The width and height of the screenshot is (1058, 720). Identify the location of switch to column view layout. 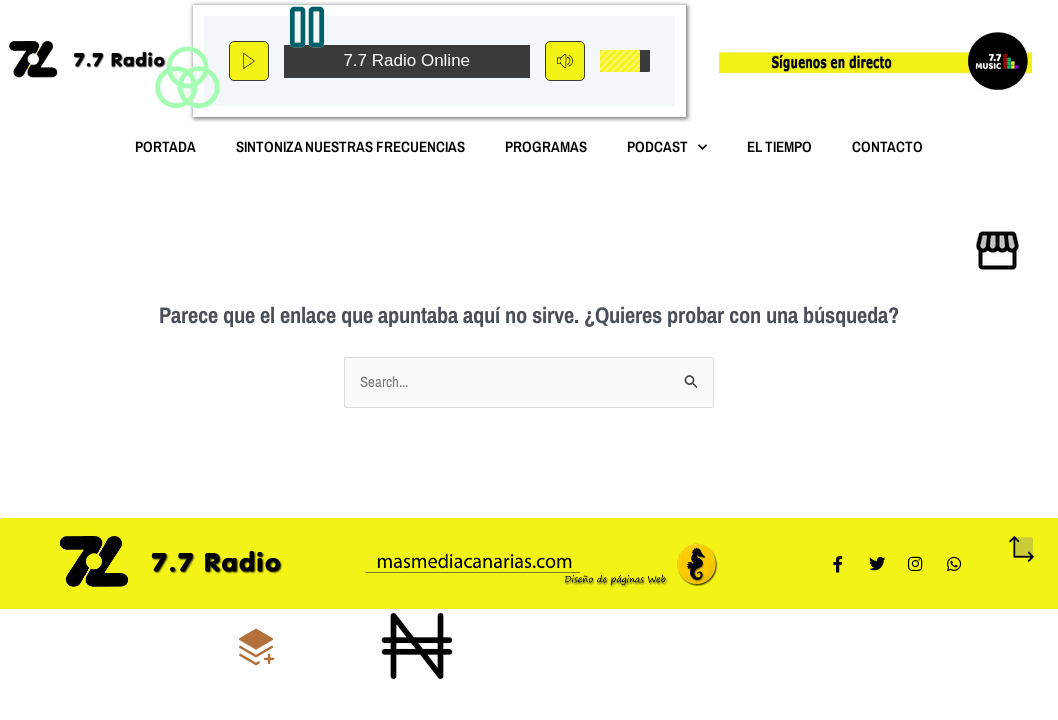
(307, 27).